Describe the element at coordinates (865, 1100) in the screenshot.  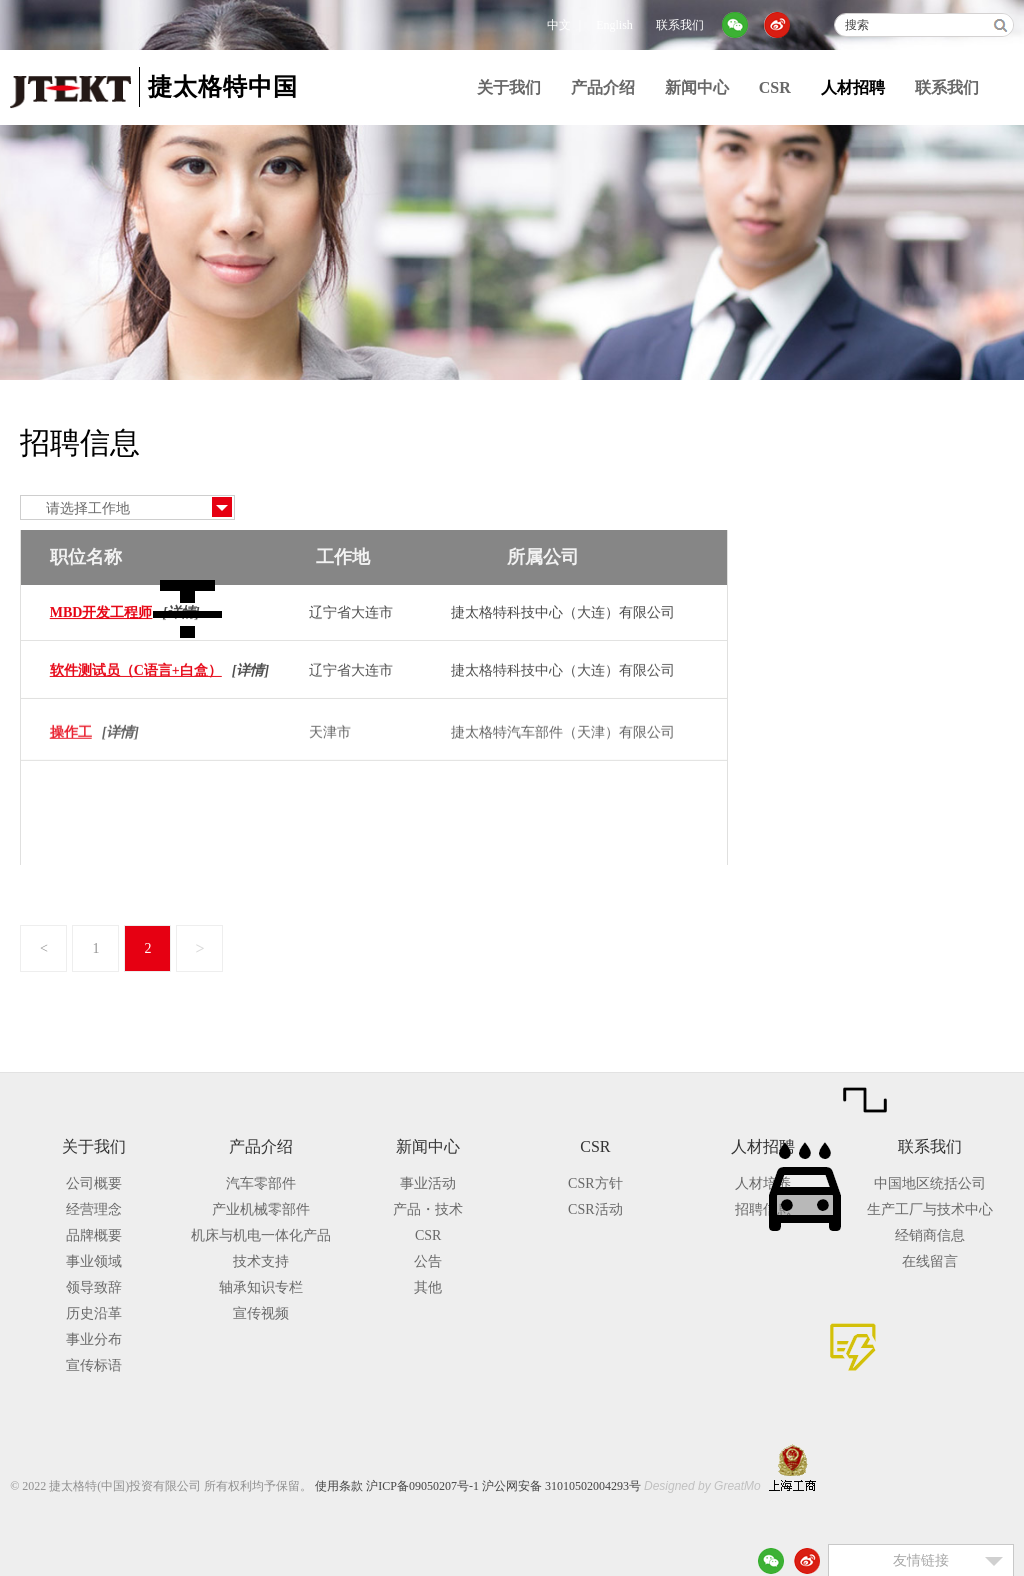
I see `toggle square wave audio signal` at that location.